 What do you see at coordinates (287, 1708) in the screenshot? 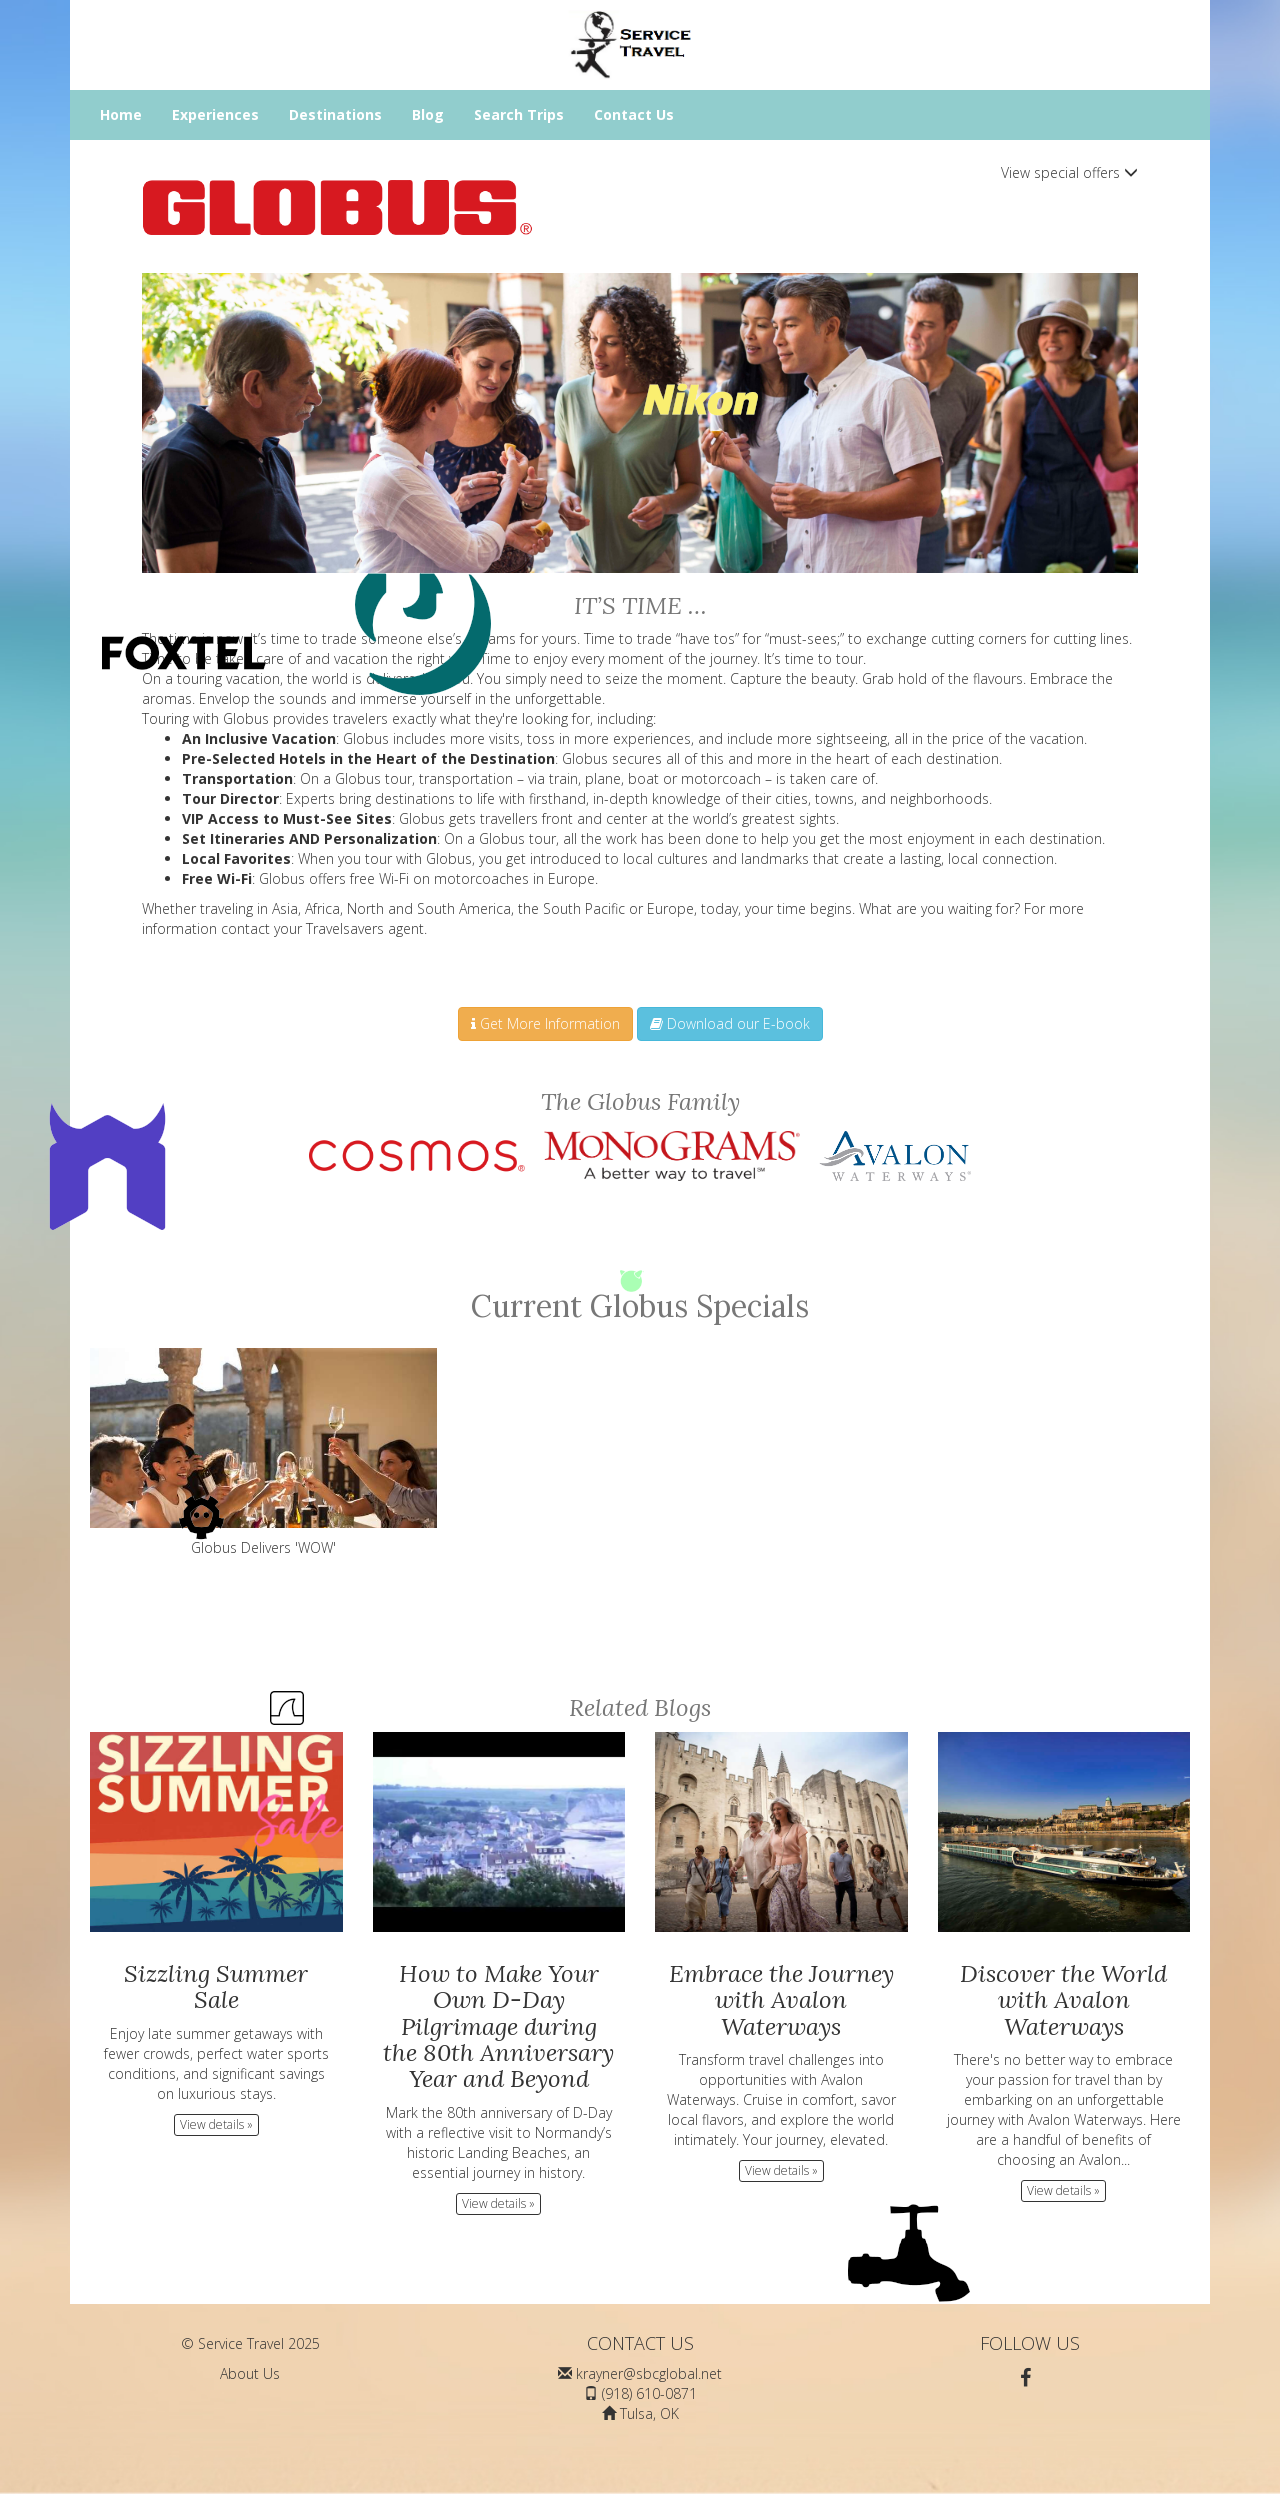
I see `open wireshark network protocol analyzer` at bounding box center [287, 1708].